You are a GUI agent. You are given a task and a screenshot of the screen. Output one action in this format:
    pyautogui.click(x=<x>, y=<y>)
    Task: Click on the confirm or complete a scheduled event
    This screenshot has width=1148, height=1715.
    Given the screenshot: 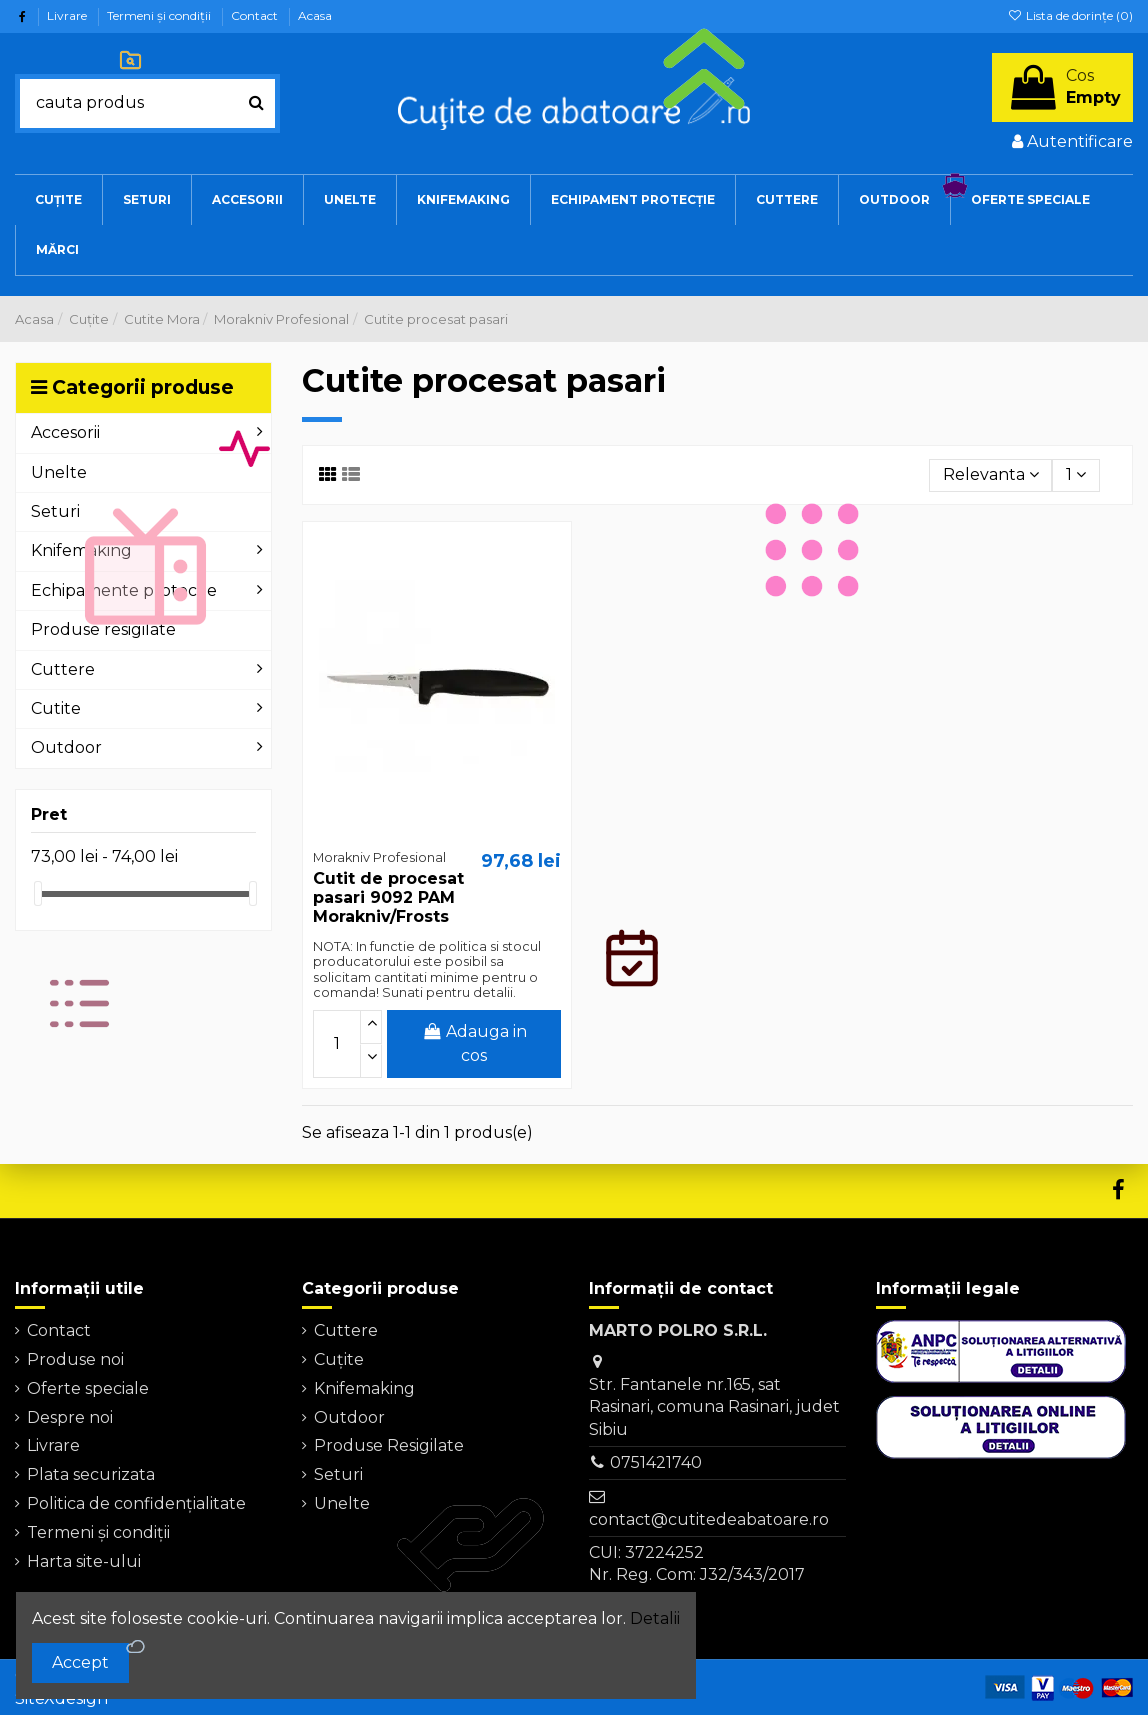 What is the action you would take?
    pyautogui.click(x=632, y=958)
    